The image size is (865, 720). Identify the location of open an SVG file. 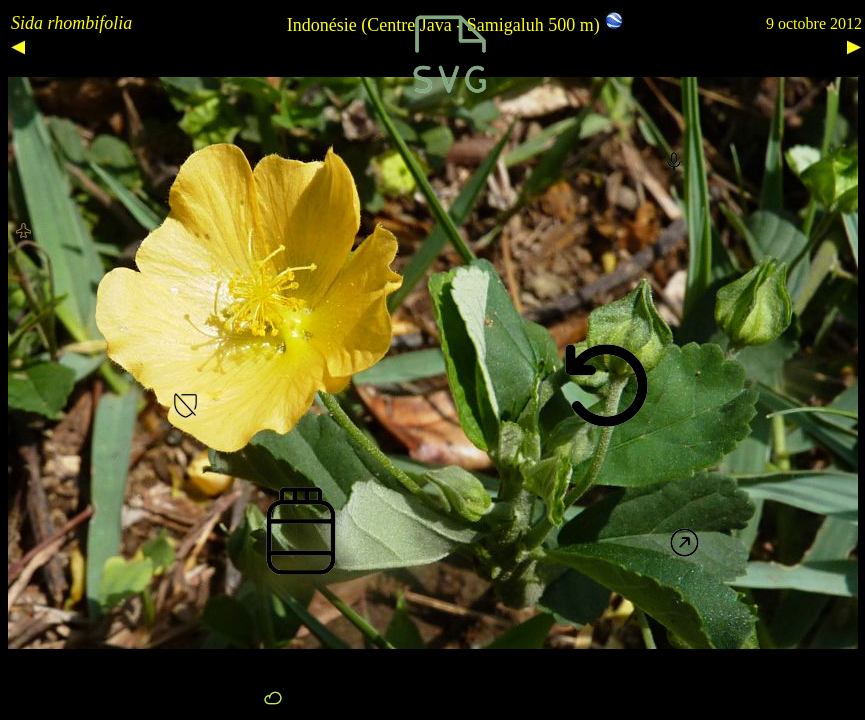
(450, 57).